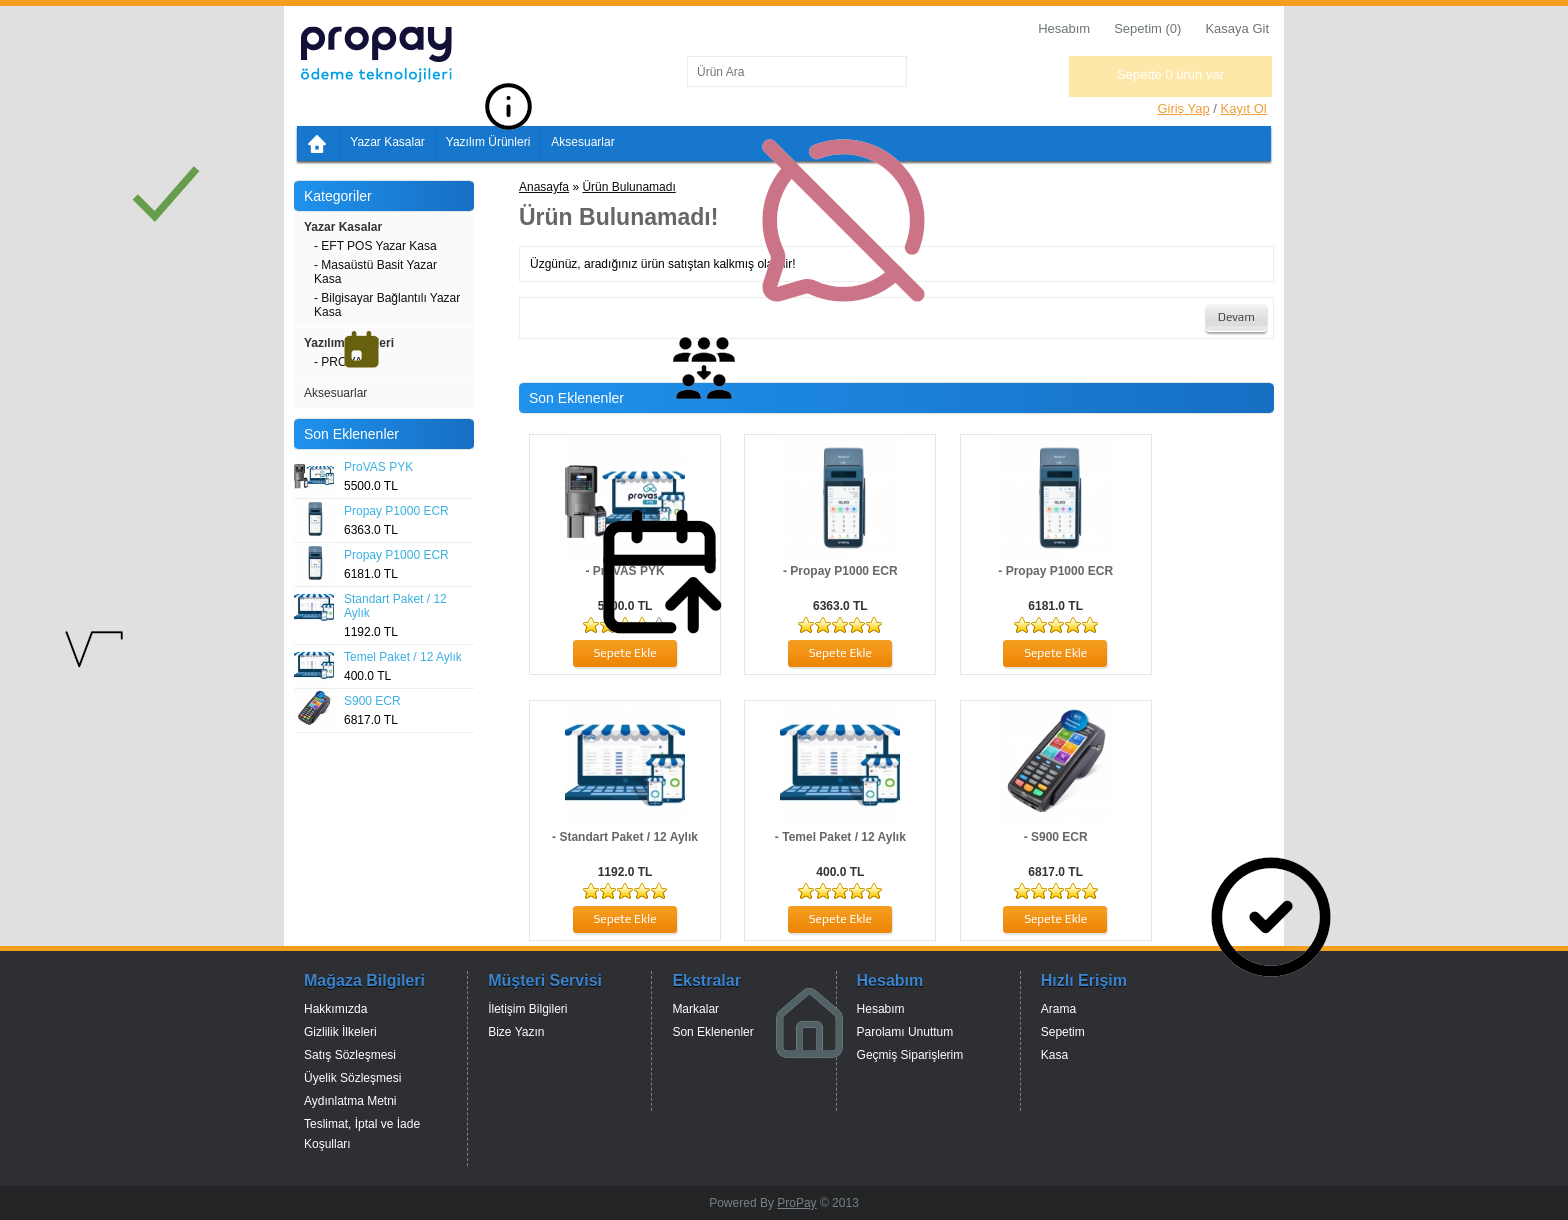  Describe the element at coordinates (809, 1024) in the screenshot. I see `navigate to home screen` at that location.